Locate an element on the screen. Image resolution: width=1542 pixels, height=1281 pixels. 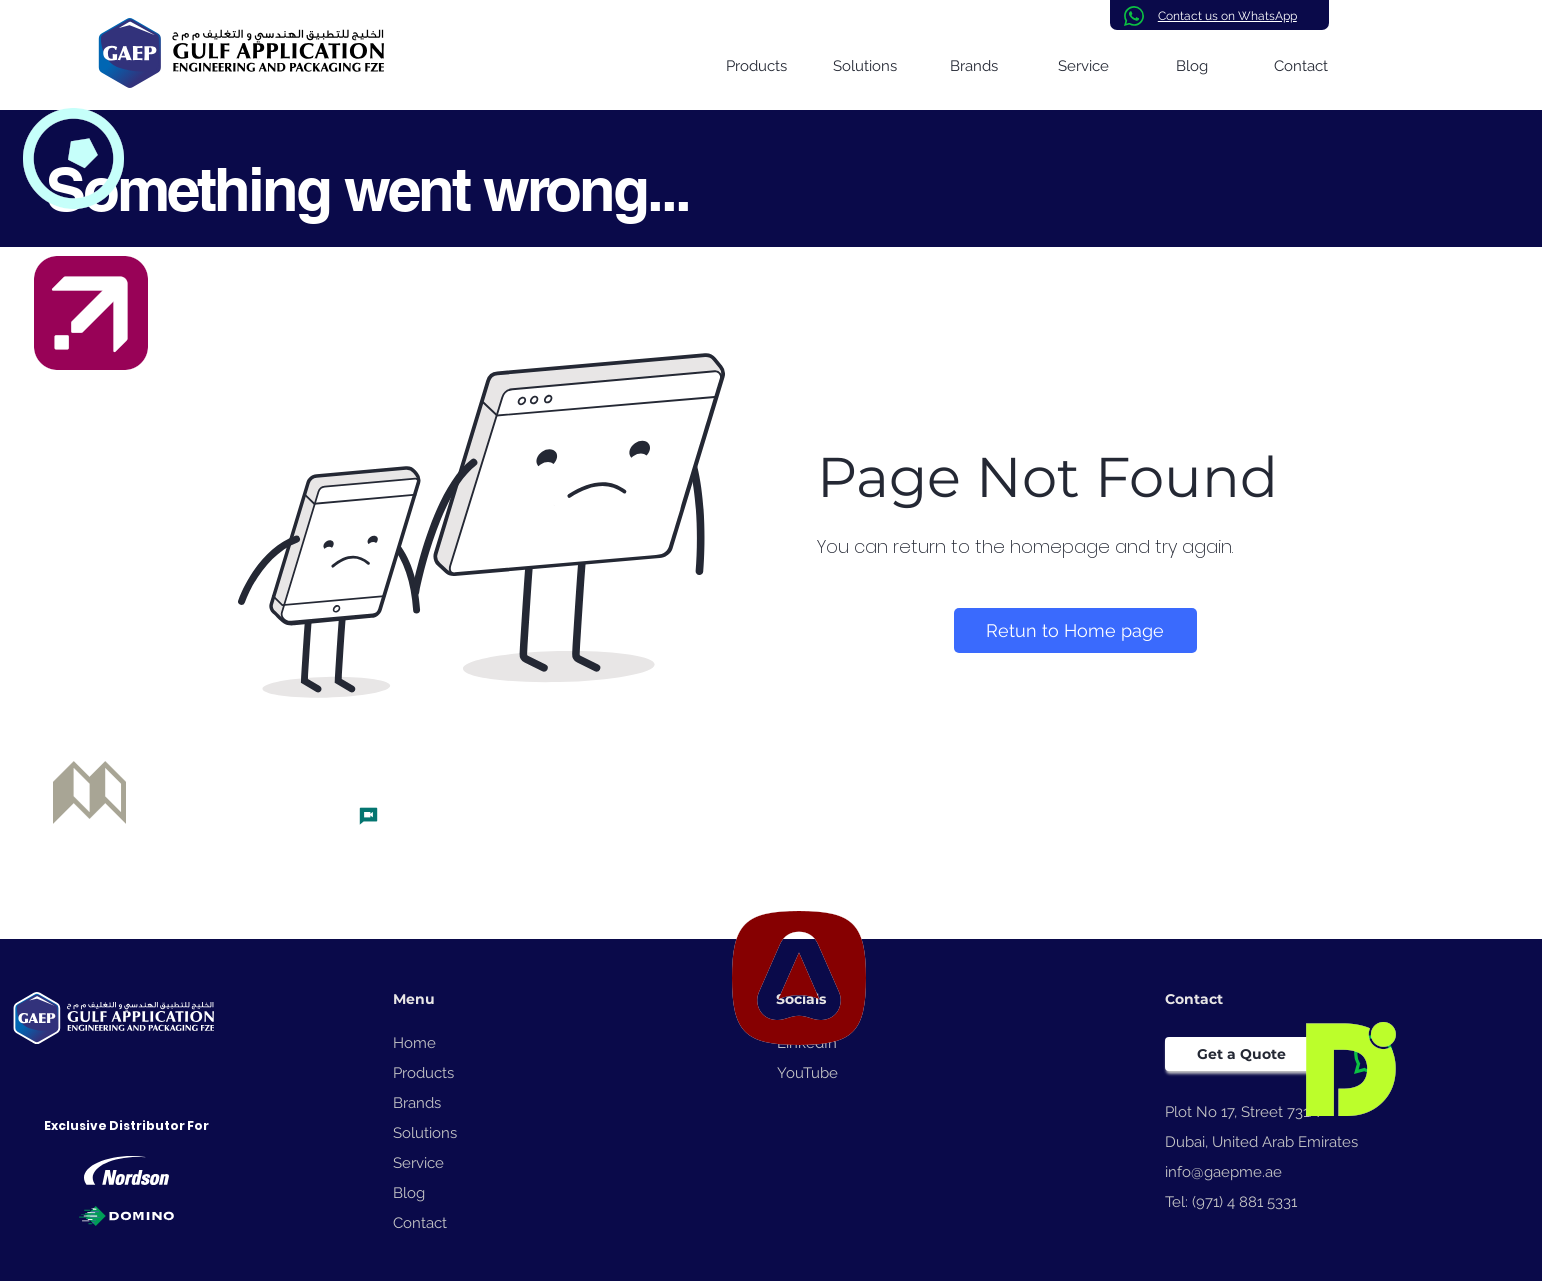
AdonisJS framework logo is located at coordinates (799, 978).